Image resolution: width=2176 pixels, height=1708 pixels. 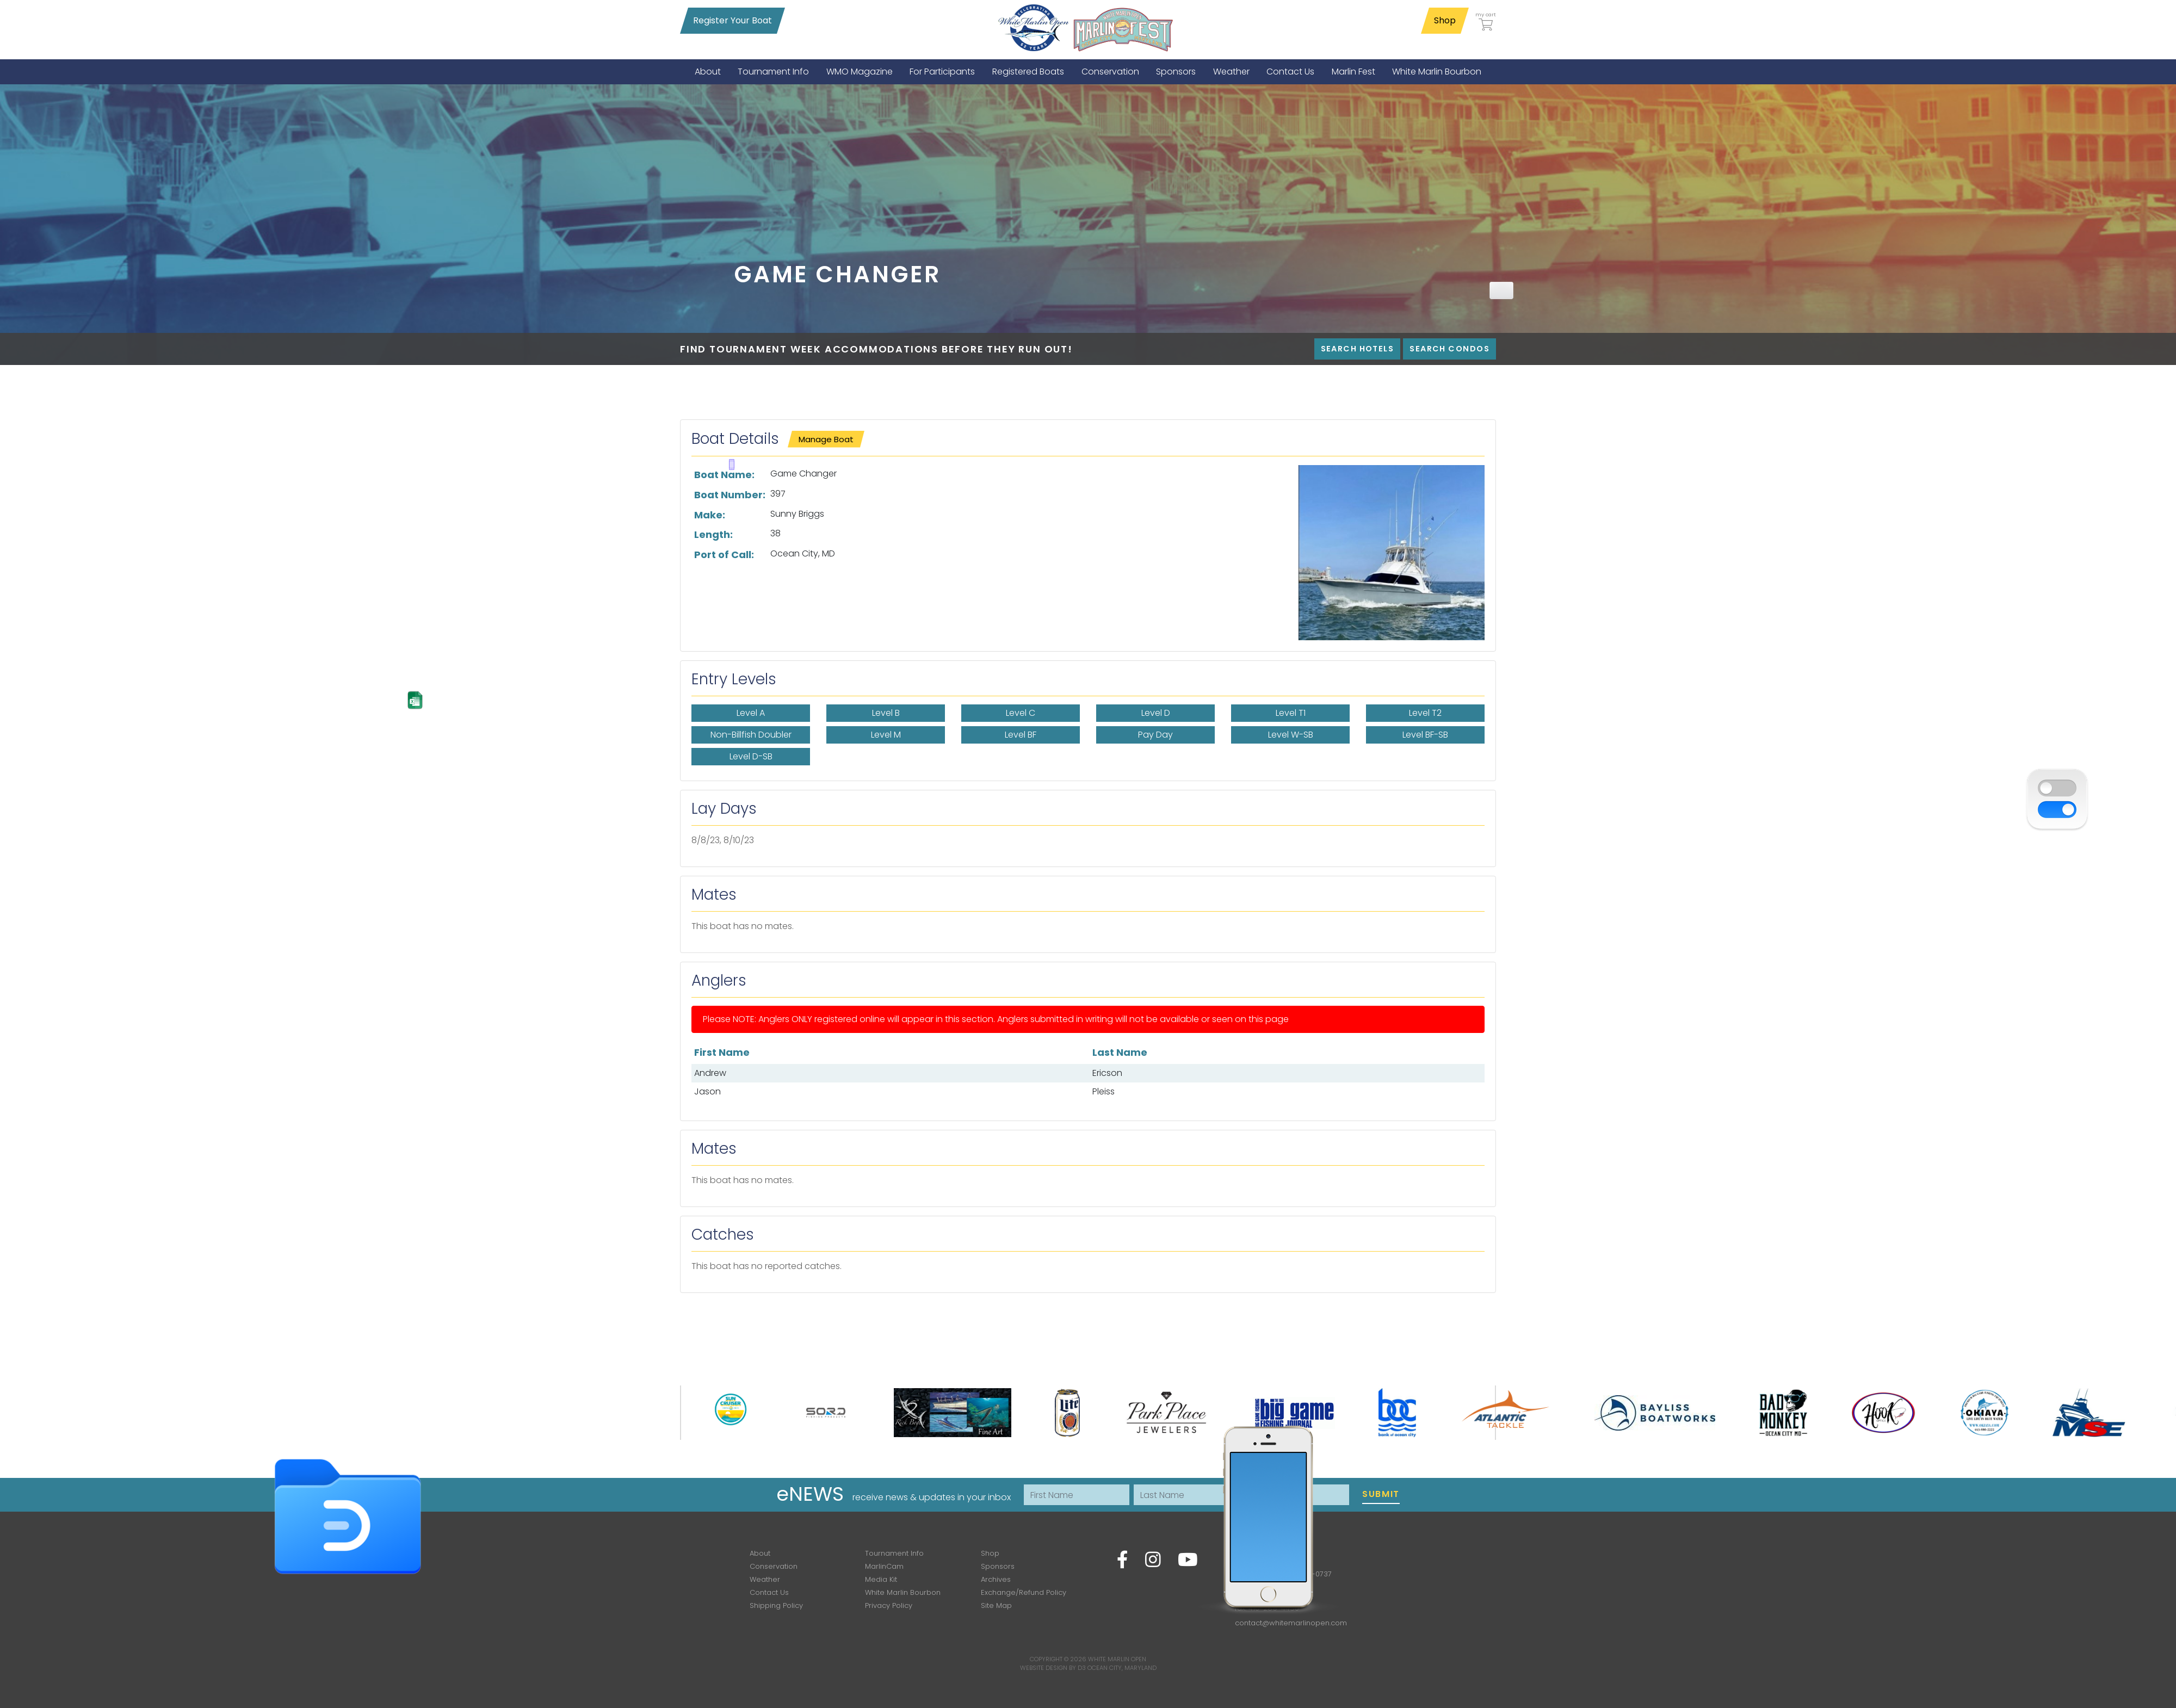 I want to click on magic trackpad connected via bluetooth, so click(x=1501, y=290).